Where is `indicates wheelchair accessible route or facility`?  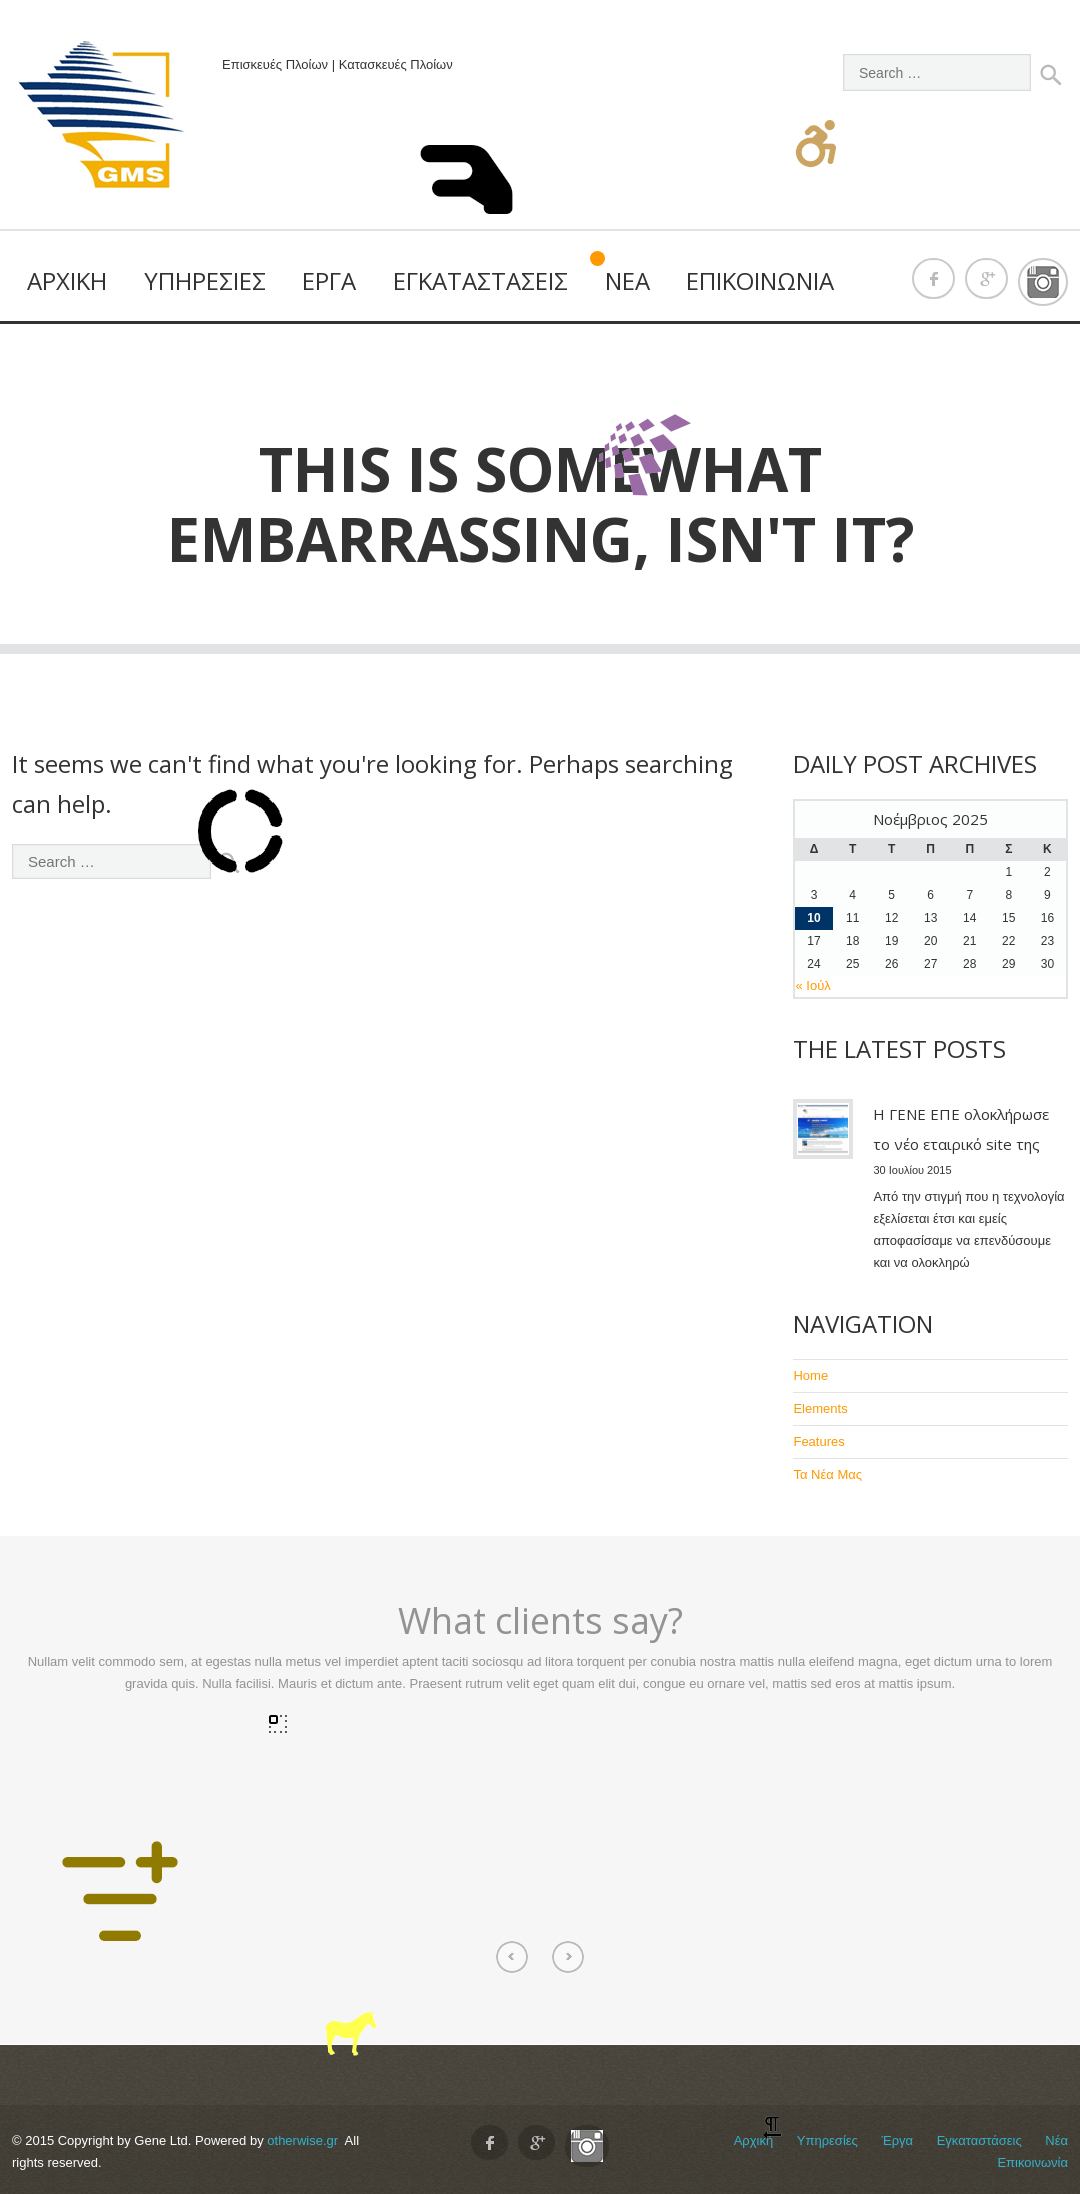 indicates wheelchair accessible route or facility is located at coordinates (816, 143).